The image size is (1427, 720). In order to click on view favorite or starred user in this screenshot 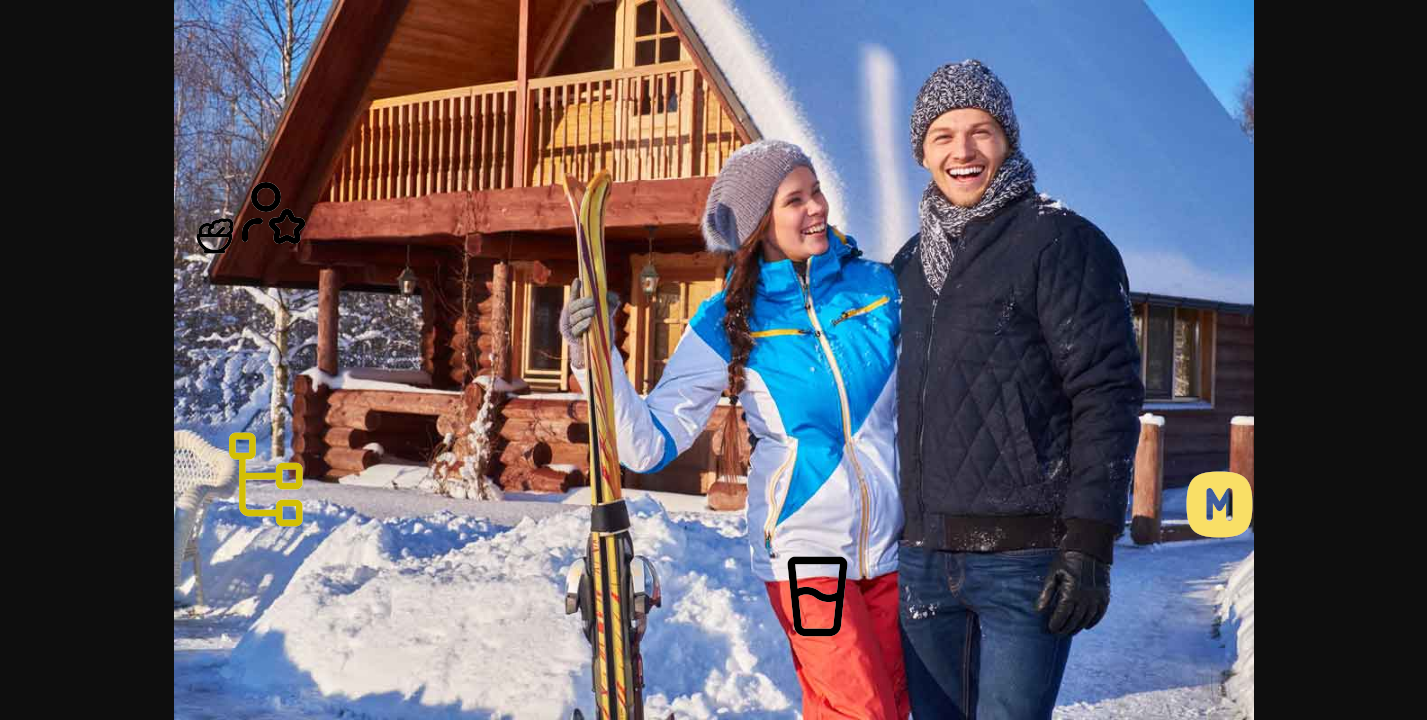, I will do `click(272, 212)`.